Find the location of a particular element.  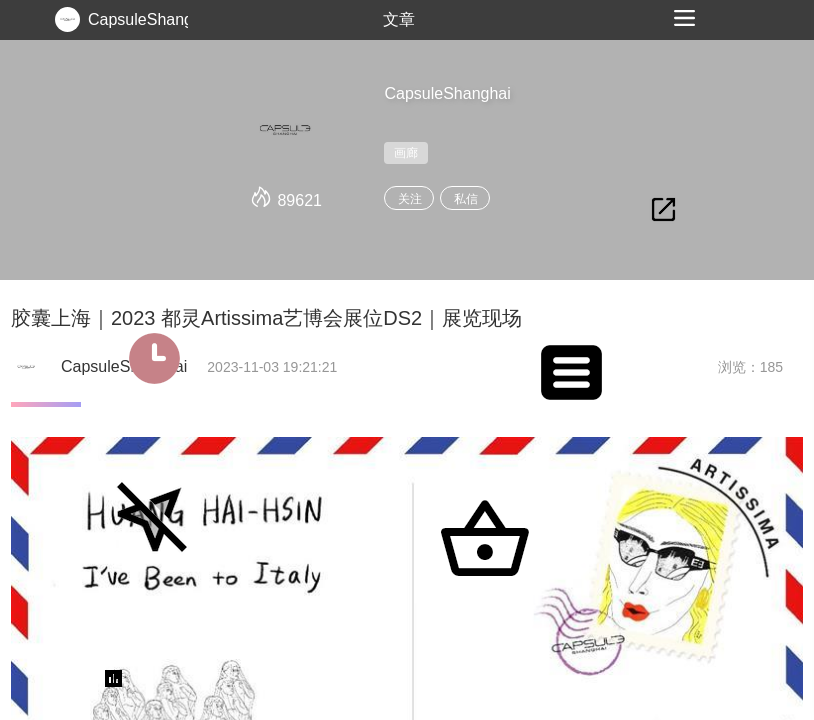

view current time is located at coordinates (154, 358).